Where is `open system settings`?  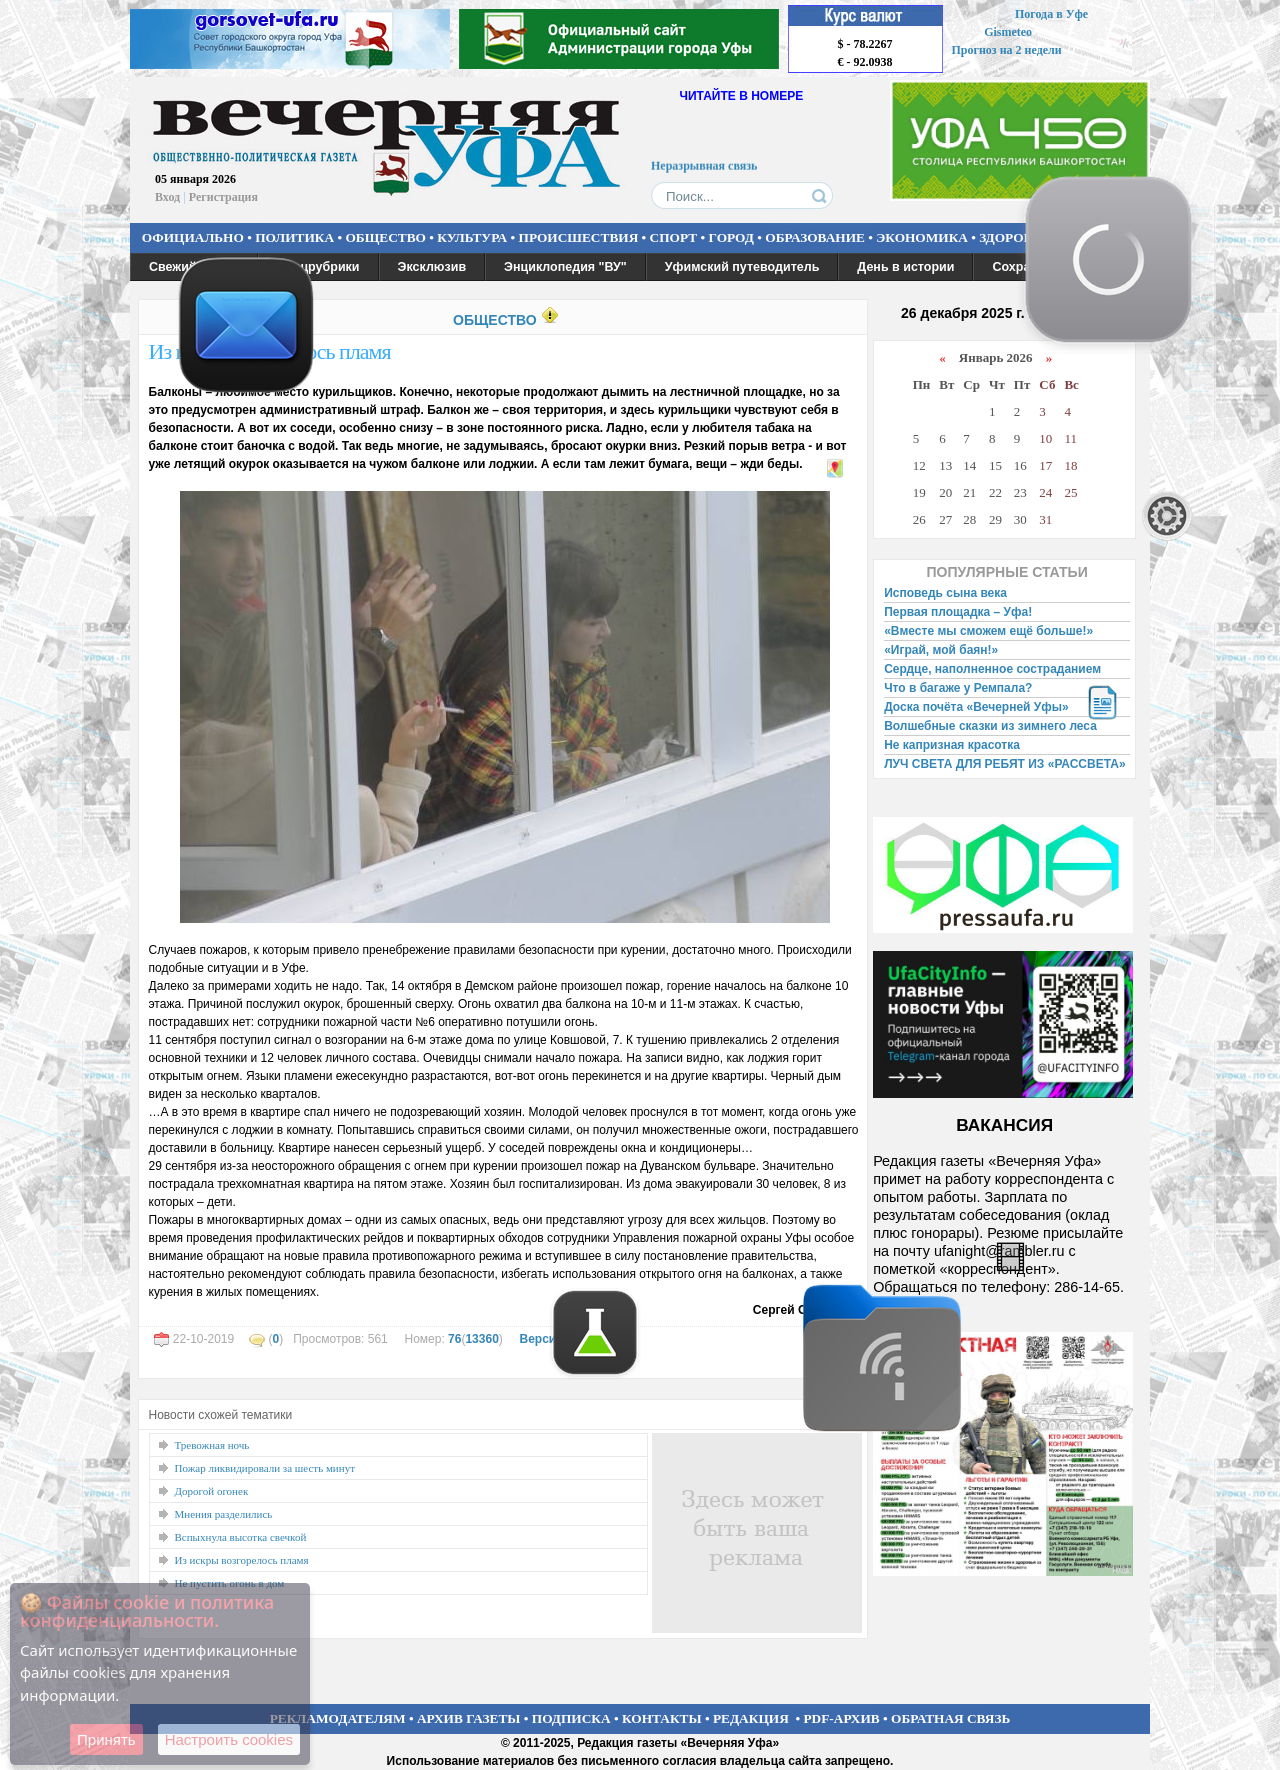
open system settings is located at coordinates (1167, 516).